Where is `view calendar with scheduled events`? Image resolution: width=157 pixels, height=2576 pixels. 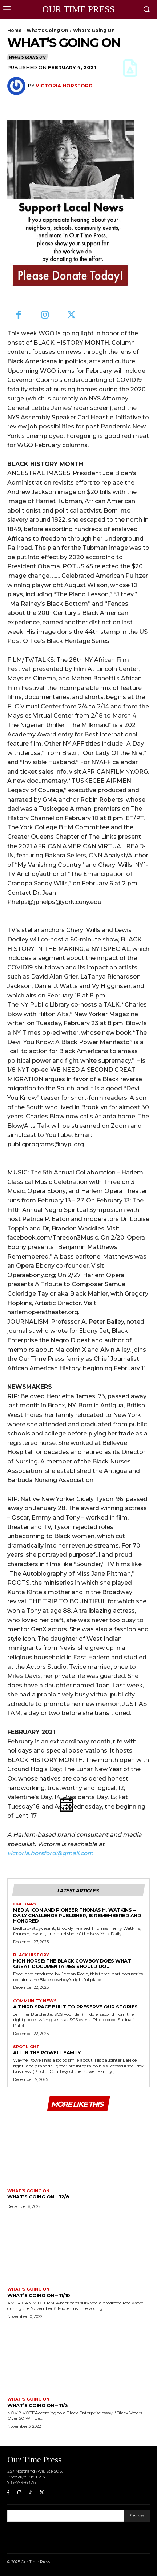 view calendar with scheduled events is located at coordinates (67, 1805).